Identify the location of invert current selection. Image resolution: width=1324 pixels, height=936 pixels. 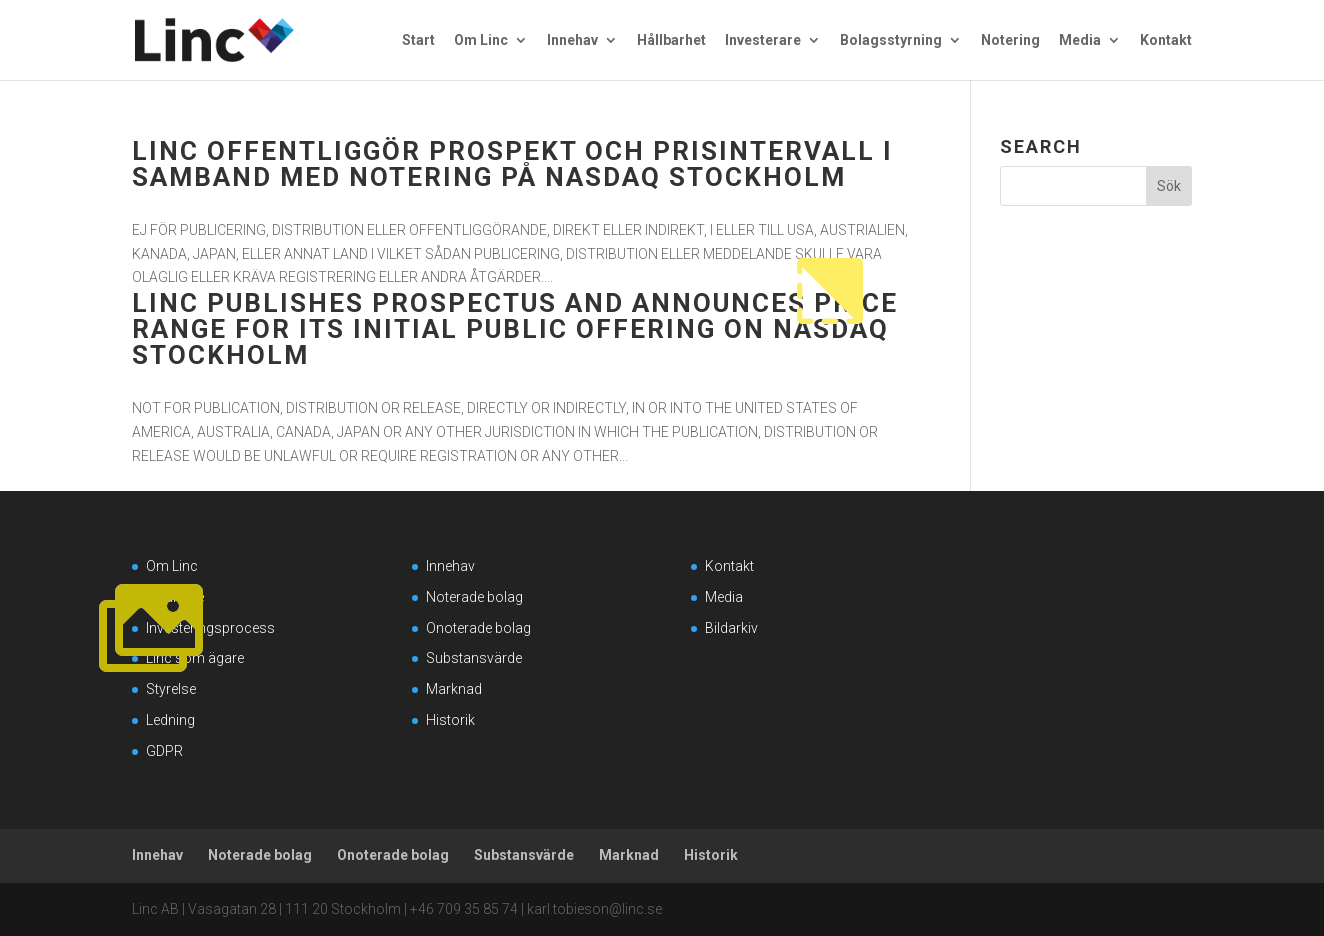
(830, 291).